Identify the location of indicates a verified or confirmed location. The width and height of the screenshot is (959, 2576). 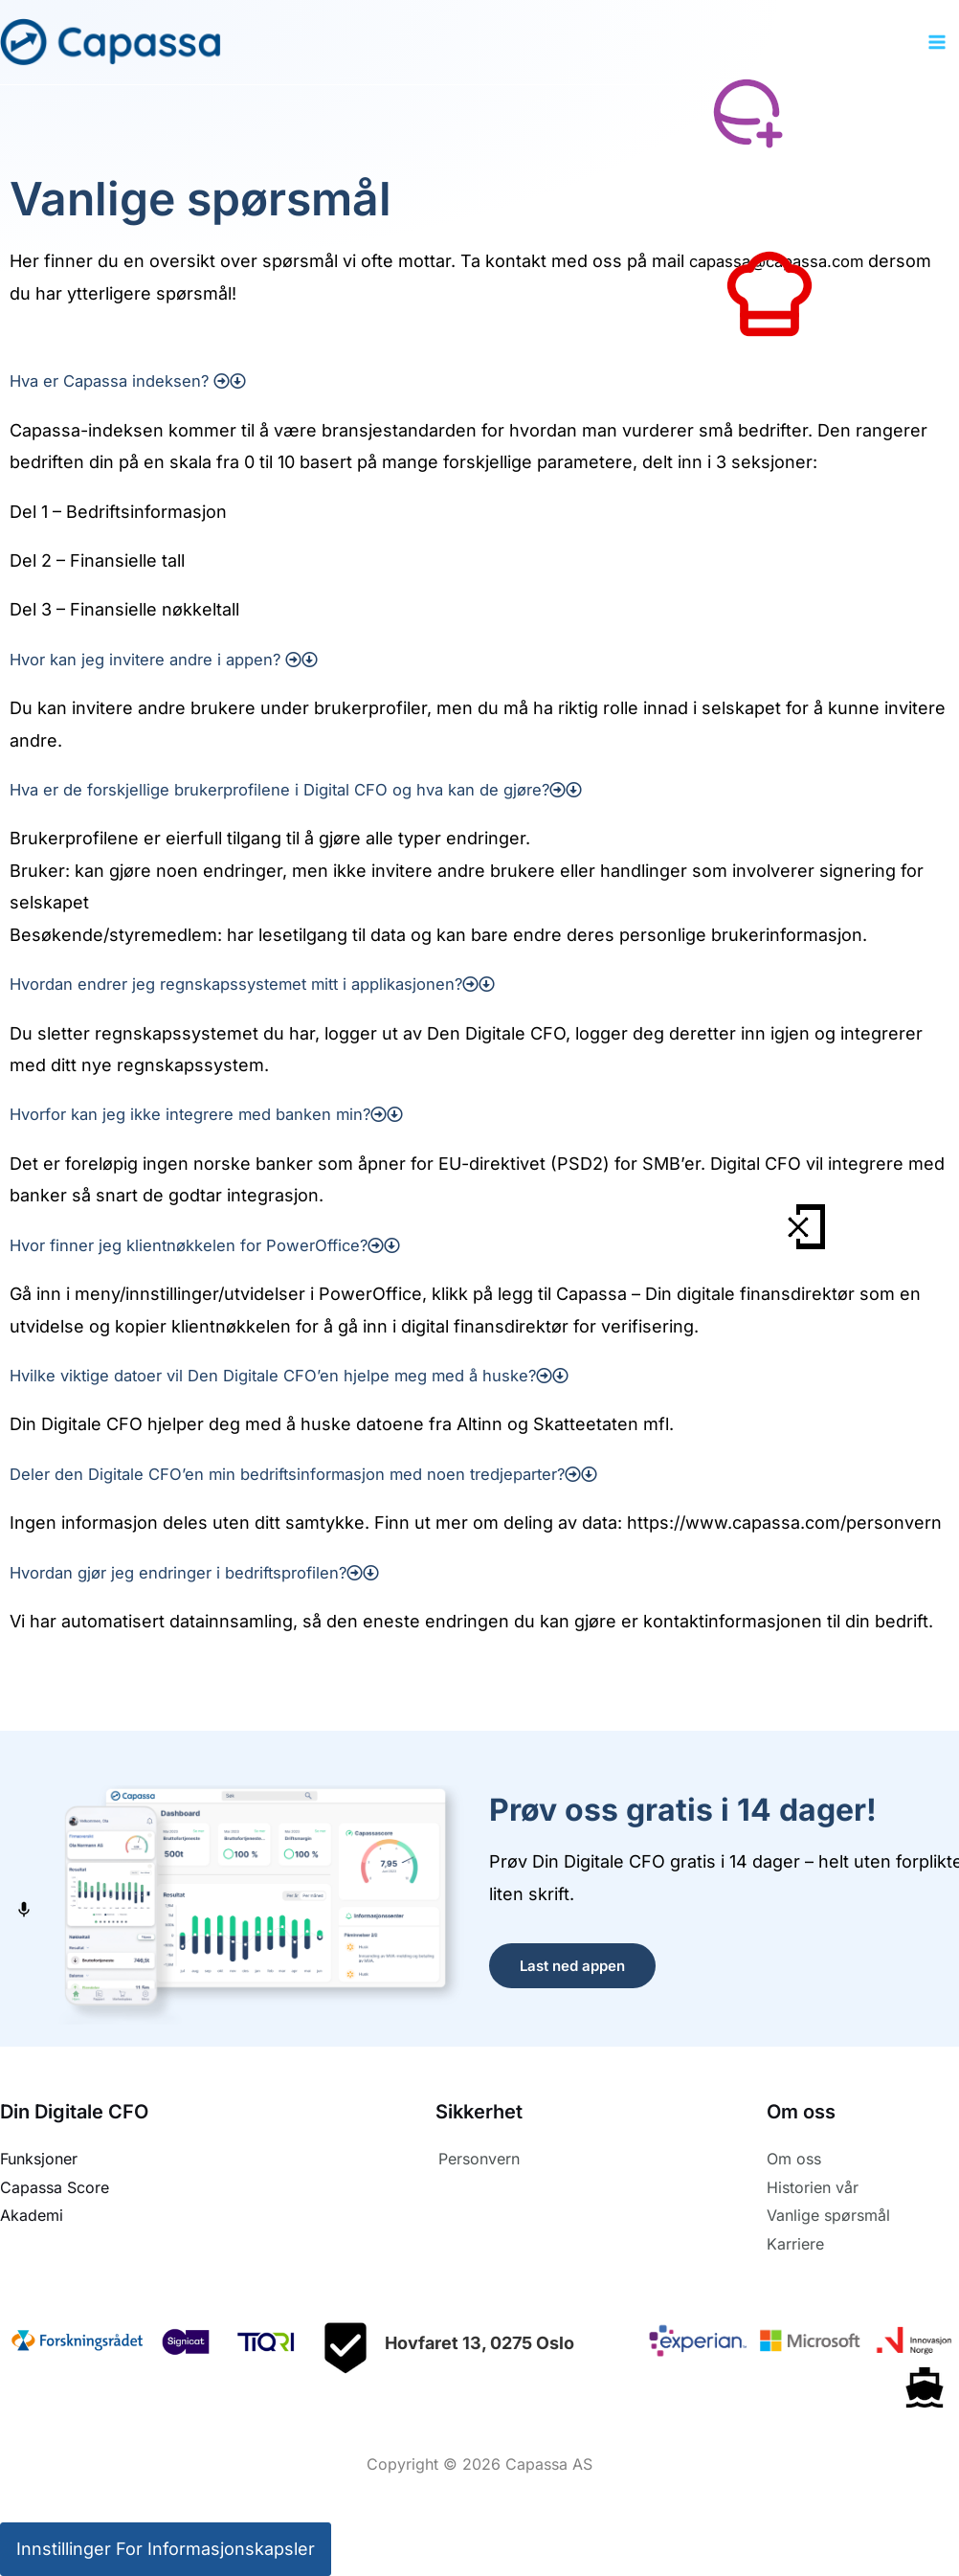
(346, 2348).